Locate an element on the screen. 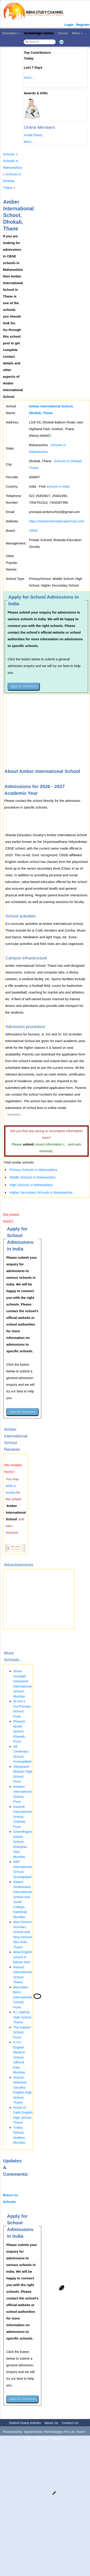 The width and height of the screenshot is (90, 2576). view rugby sports content is located at coordinates (62, 2288).